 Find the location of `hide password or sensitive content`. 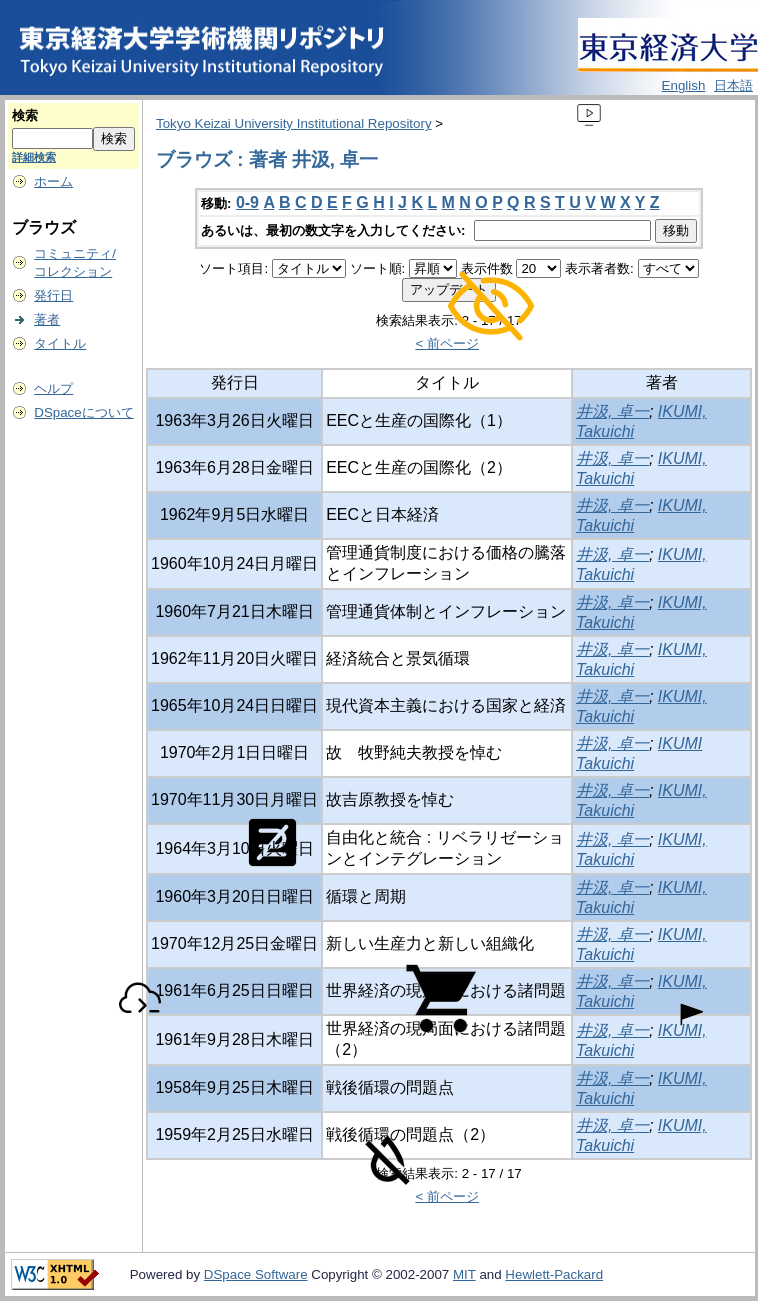

hide password or sensitive content is located at coordinates (491, 306).